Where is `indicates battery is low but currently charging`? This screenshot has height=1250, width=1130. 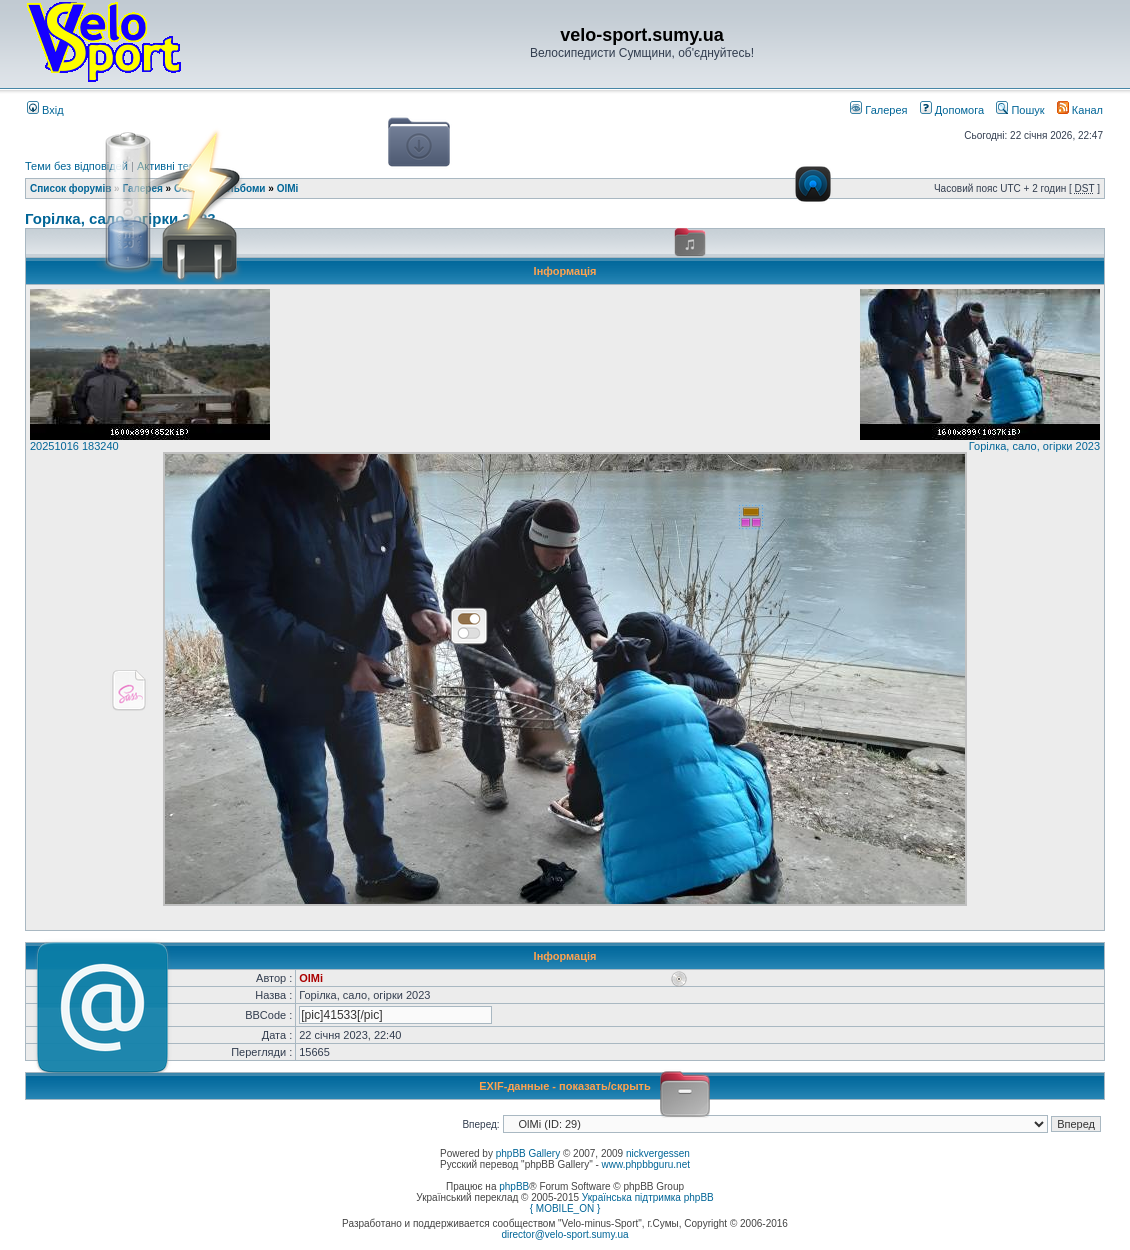 indicates battery is low but currently charging is located at coordinates (165, 204).